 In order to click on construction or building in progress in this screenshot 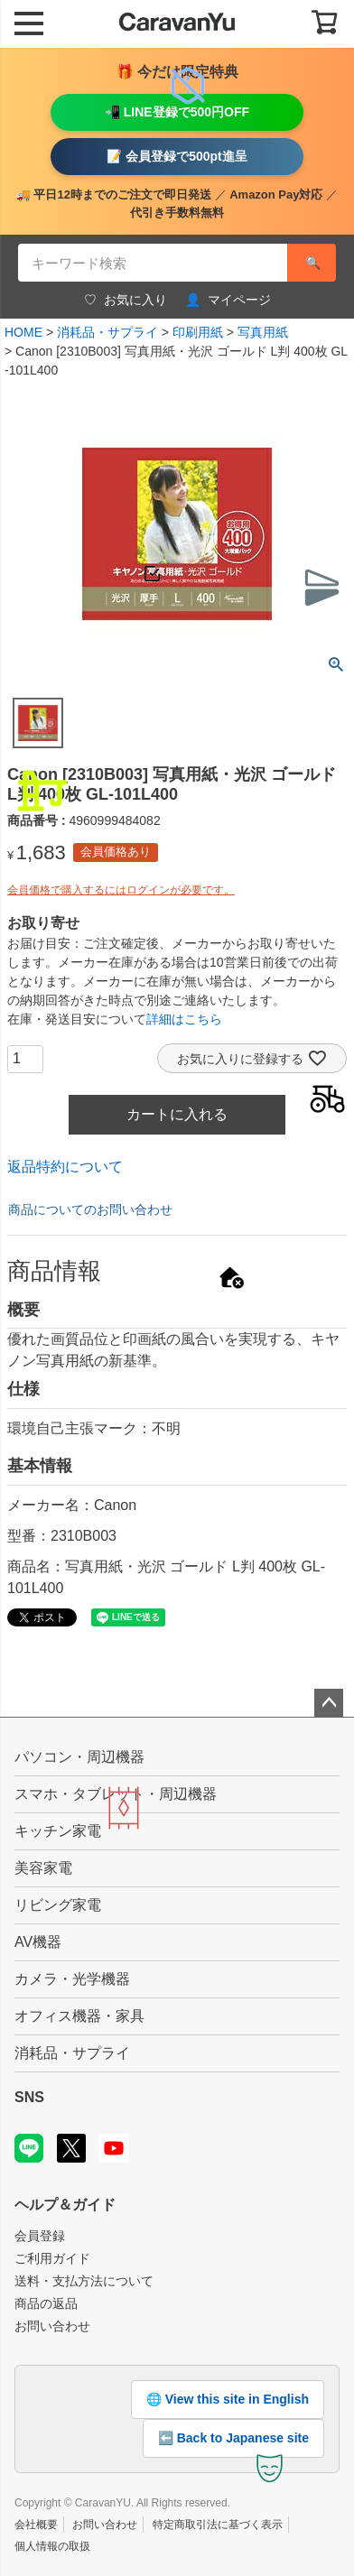, I will do `click(42, 791)`.